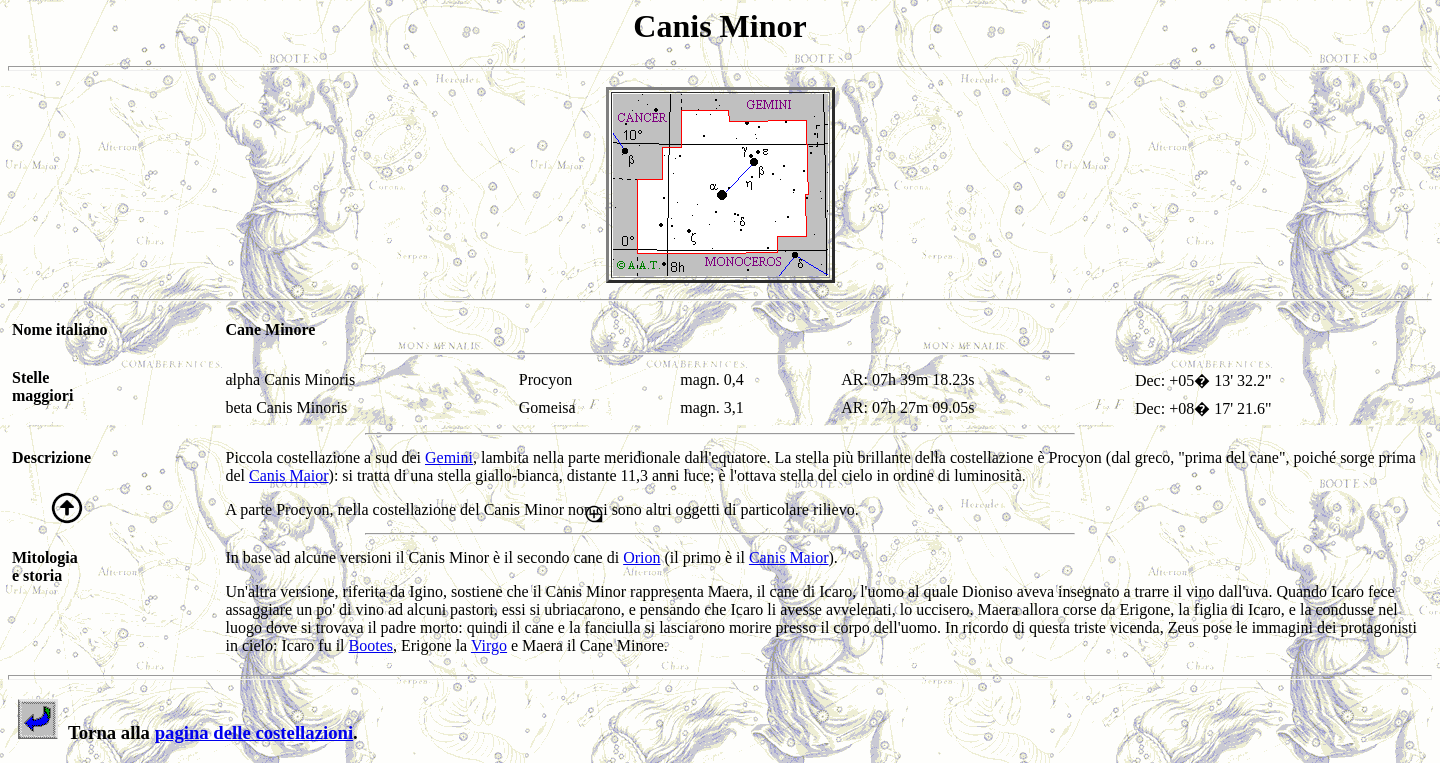  Describe the element at coordinates (594, 514) in the screenshot. I see `zoom in on image` at that location.